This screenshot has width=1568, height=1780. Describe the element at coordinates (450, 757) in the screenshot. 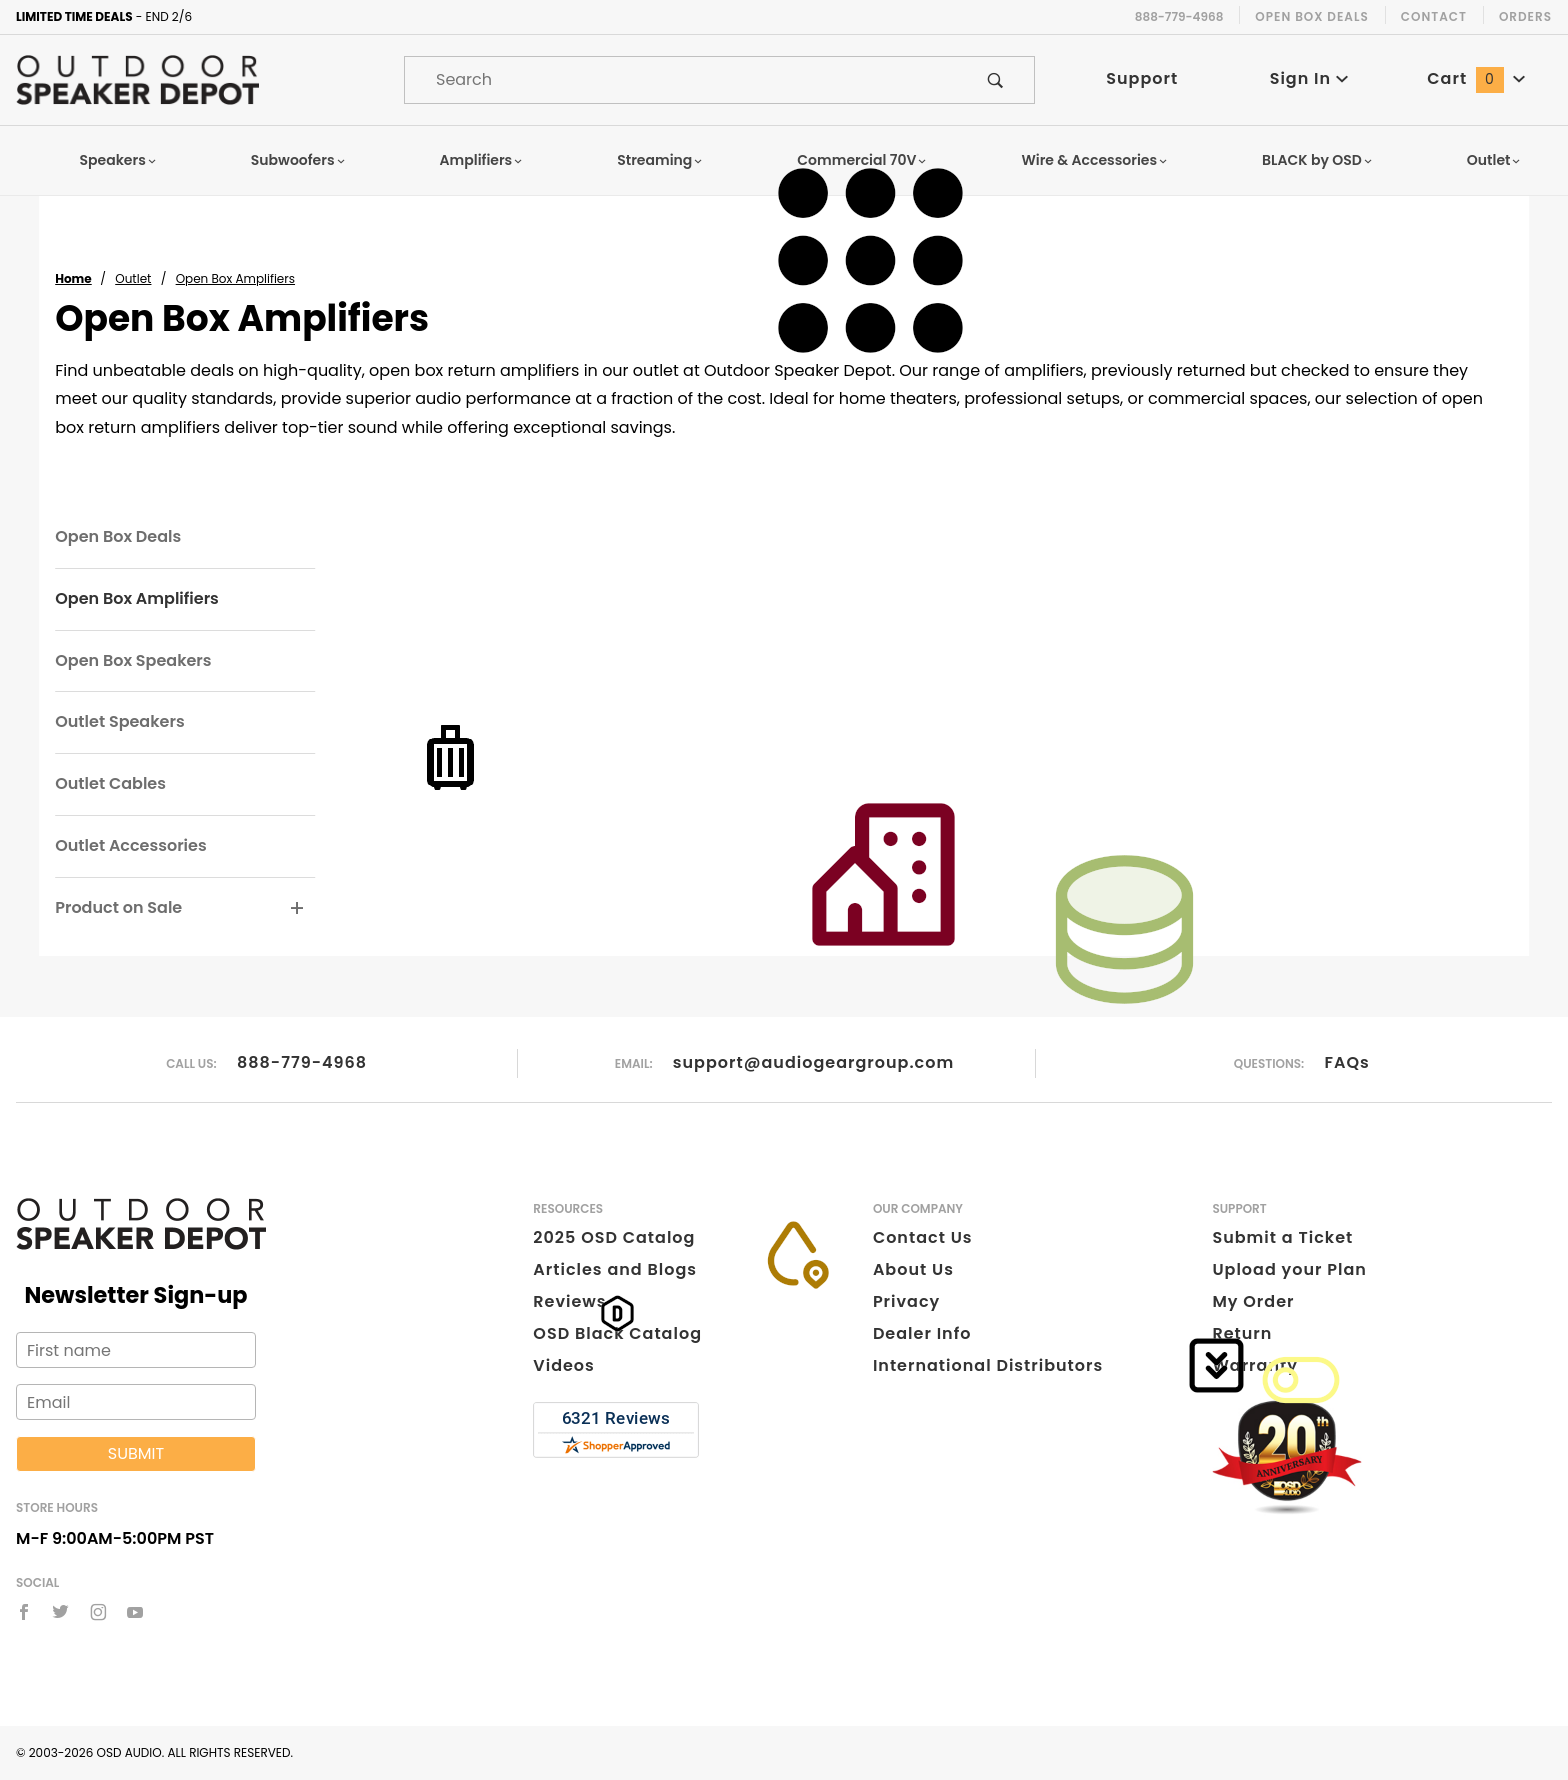

I see `access travel or trip planning features` at that location.